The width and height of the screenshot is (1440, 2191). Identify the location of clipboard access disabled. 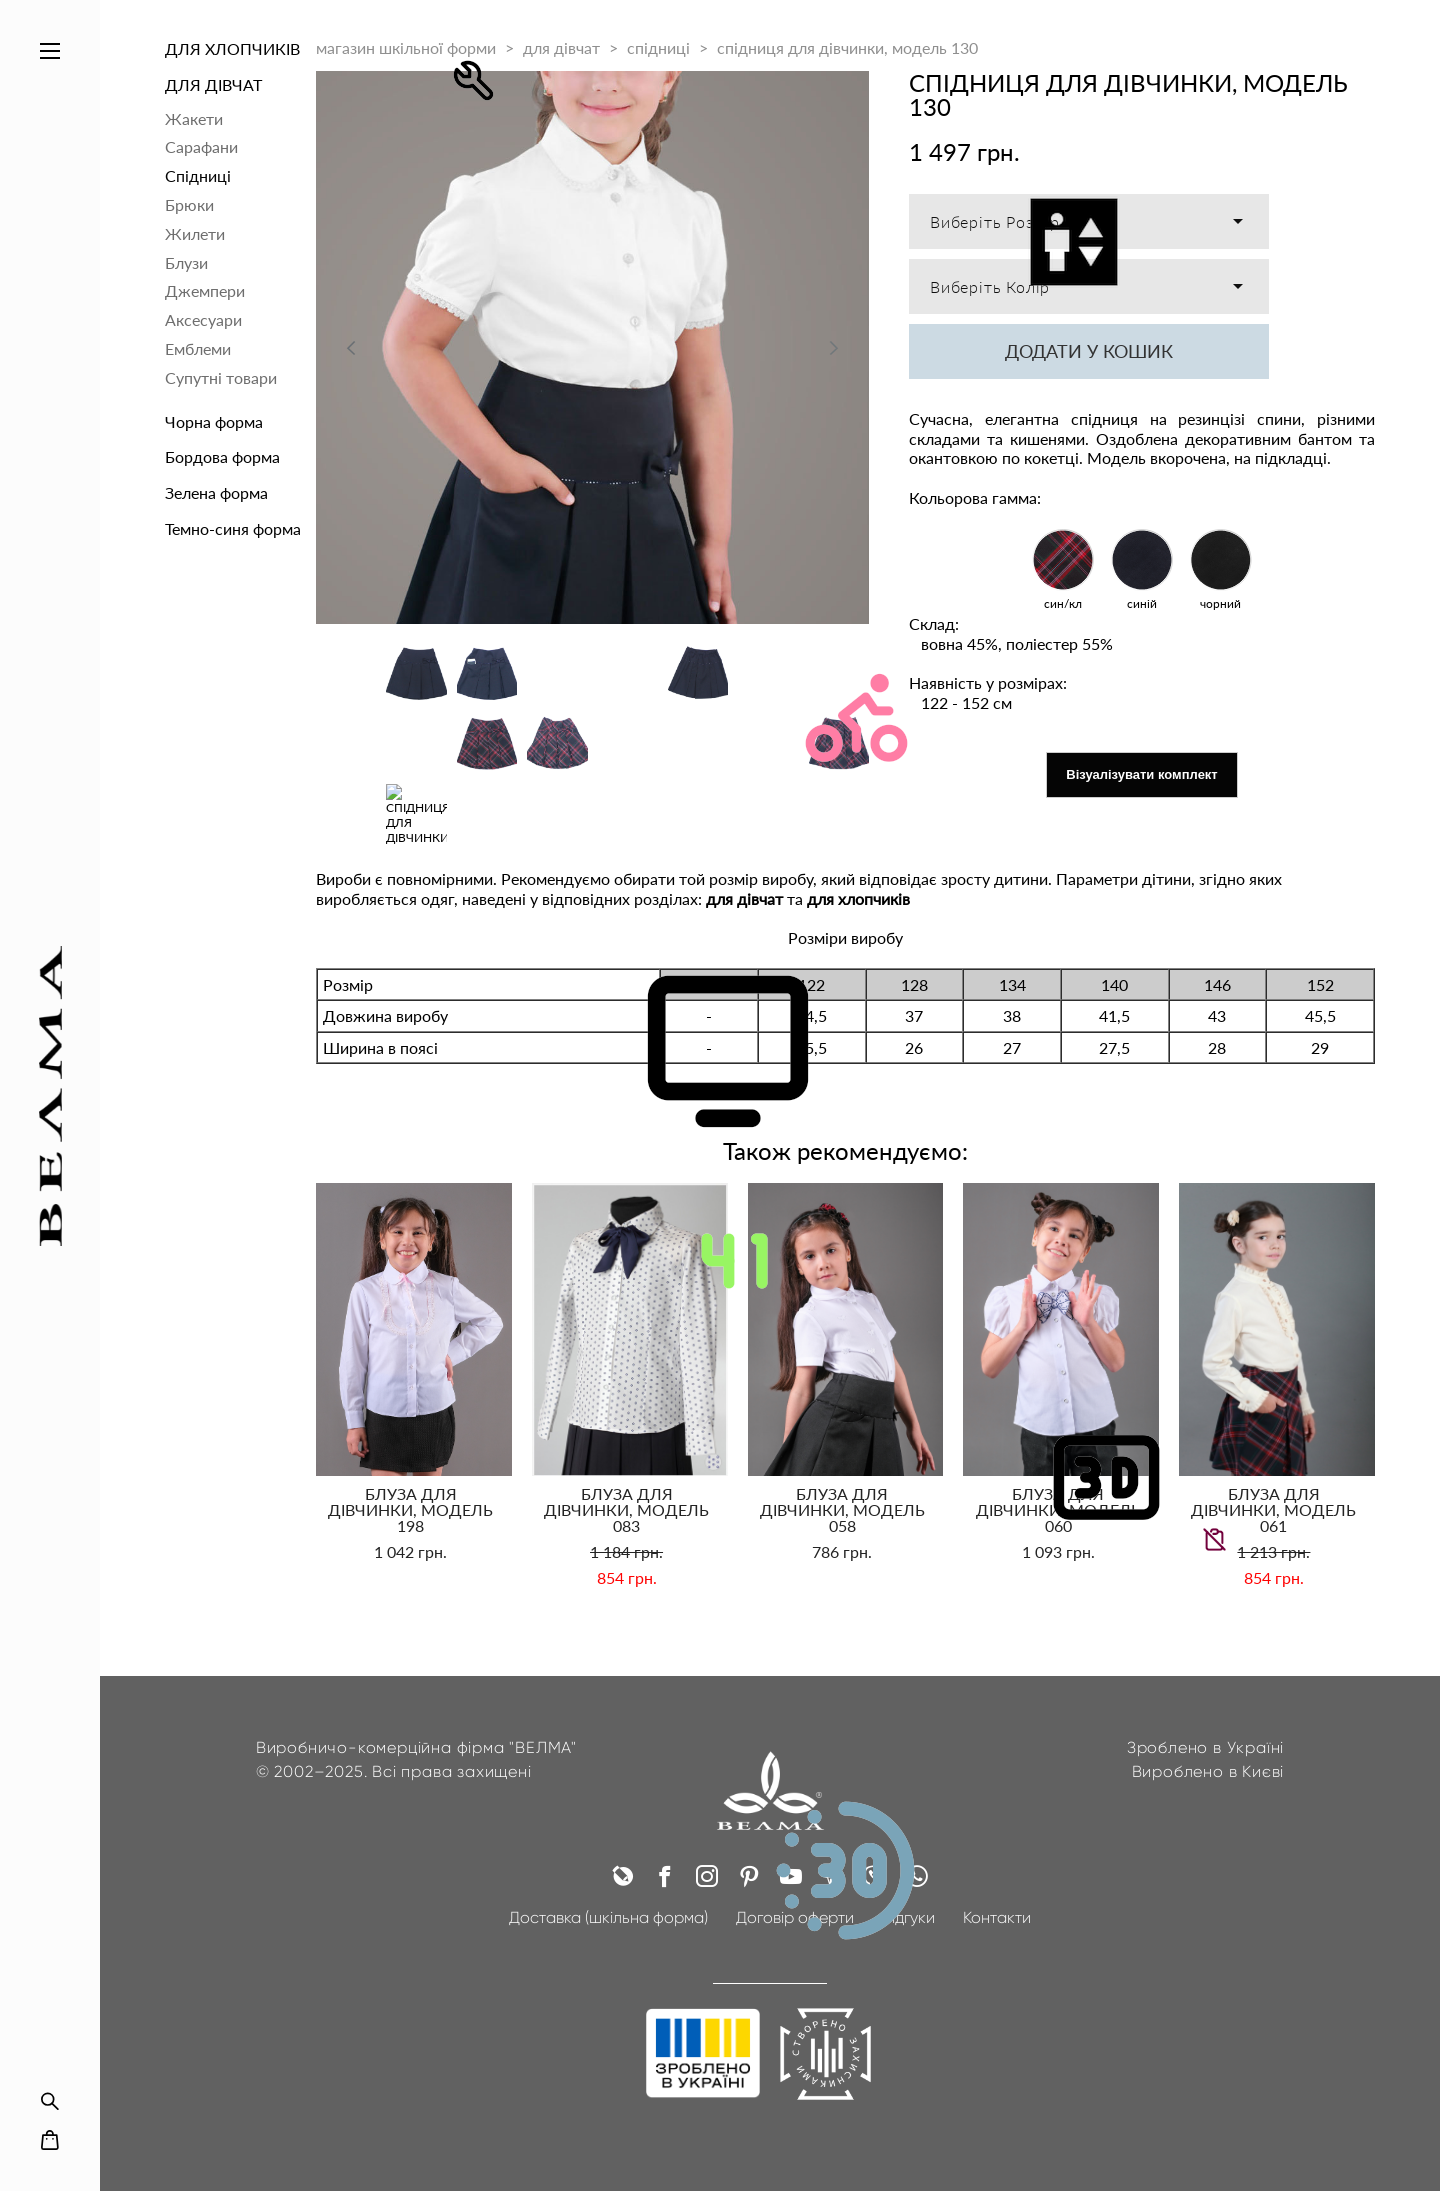
(1214, 1539).